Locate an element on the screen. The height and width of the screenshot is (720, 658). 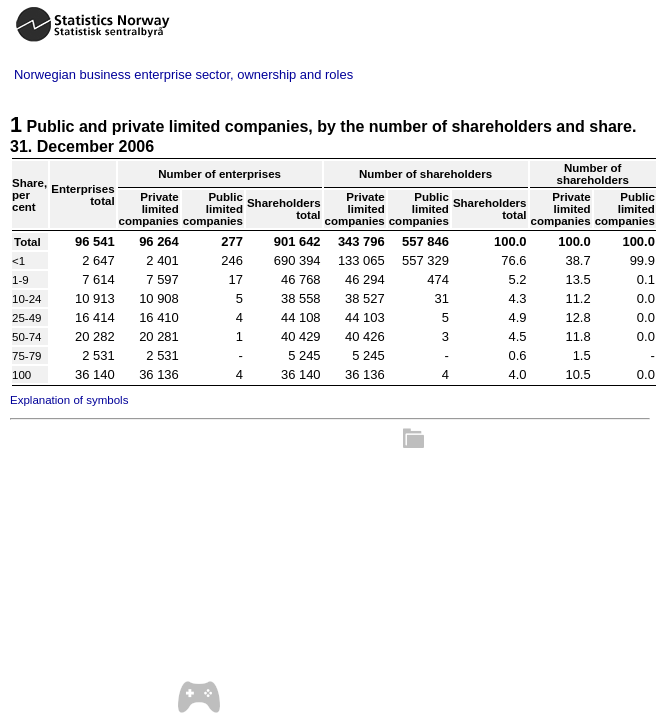
open folder or directory is located at coordinates (413, 437).